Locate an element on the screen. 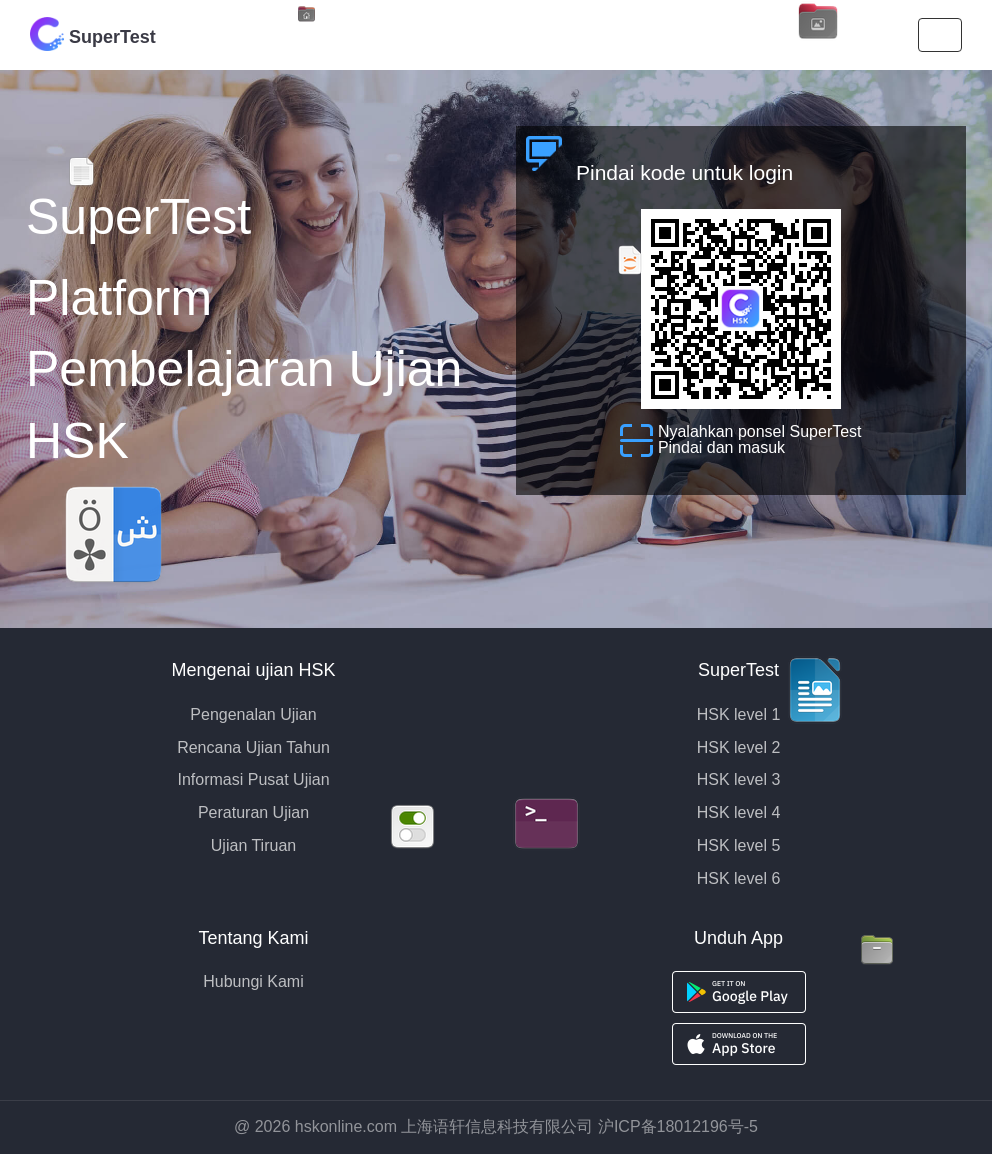  open the file manager is located at coordinates (877, 949).